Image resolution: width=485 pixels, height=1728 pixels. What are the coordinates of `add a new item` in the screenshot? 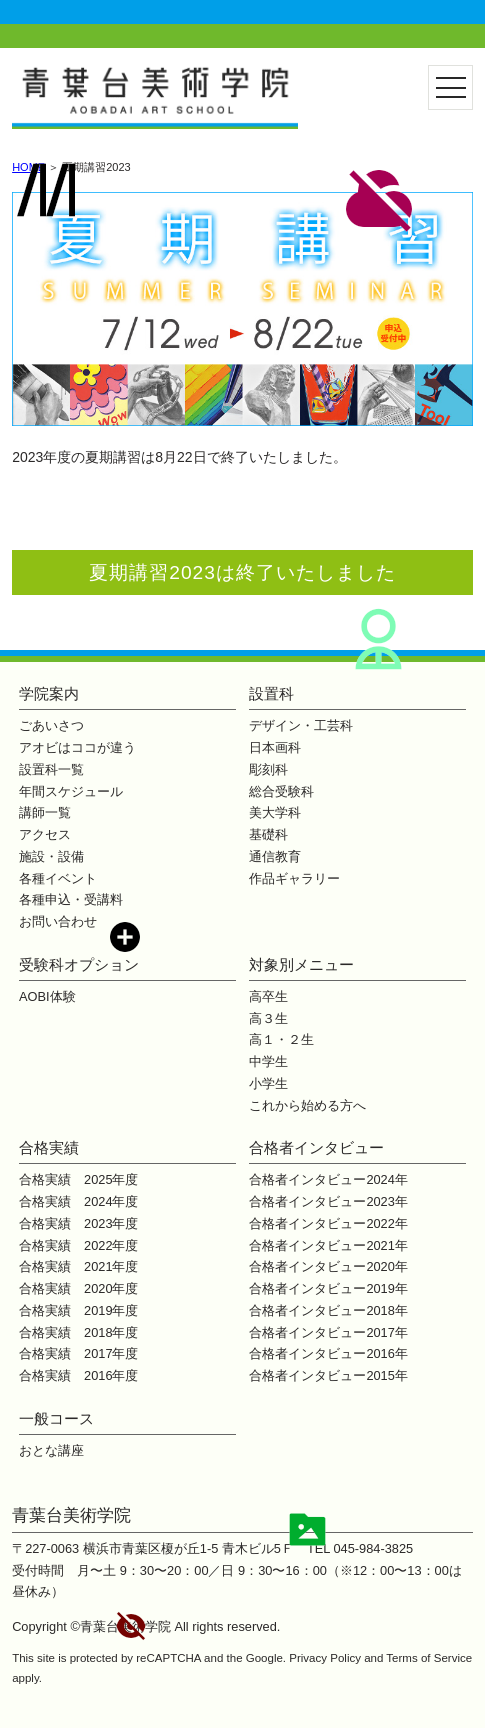 It's located at (125, 937).